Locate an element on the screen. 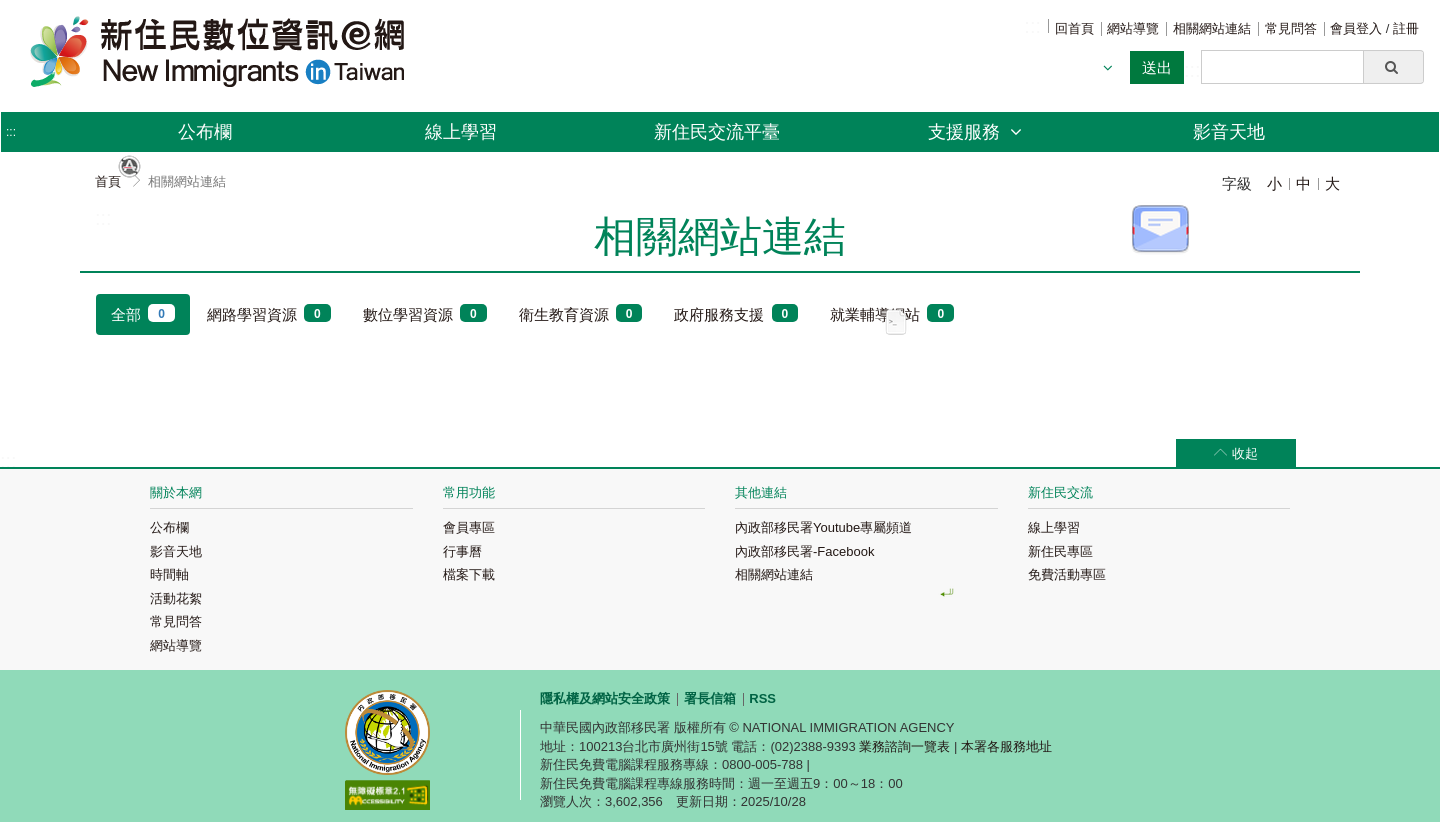  open evolution email and calendar app is located at coordinates (1160, 228).